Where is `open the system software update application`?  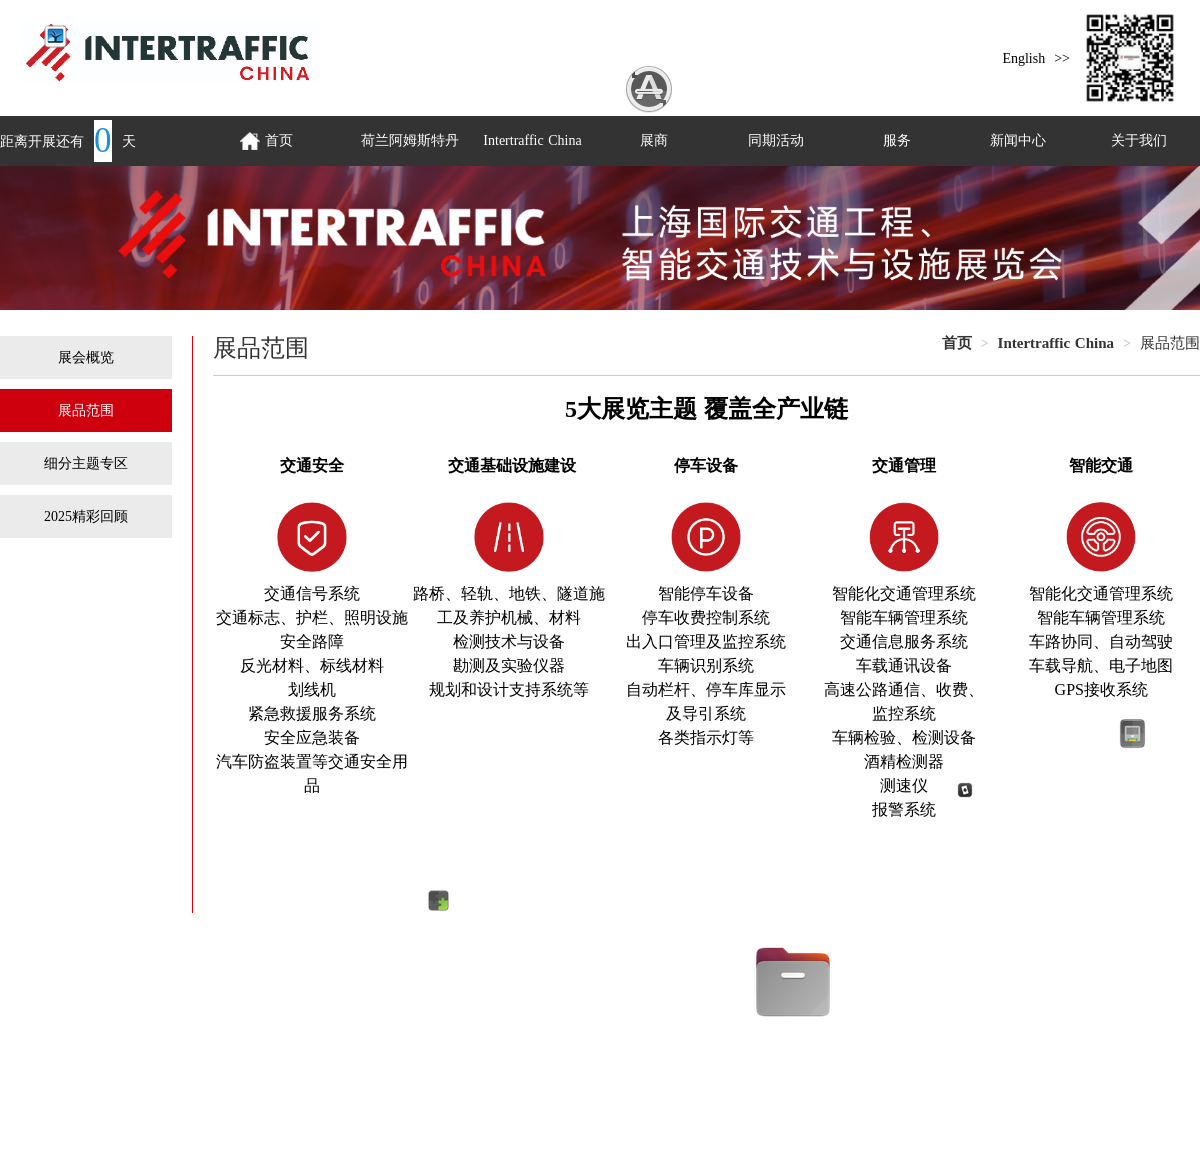
open the system software update application is located at coordinates (649, 89).